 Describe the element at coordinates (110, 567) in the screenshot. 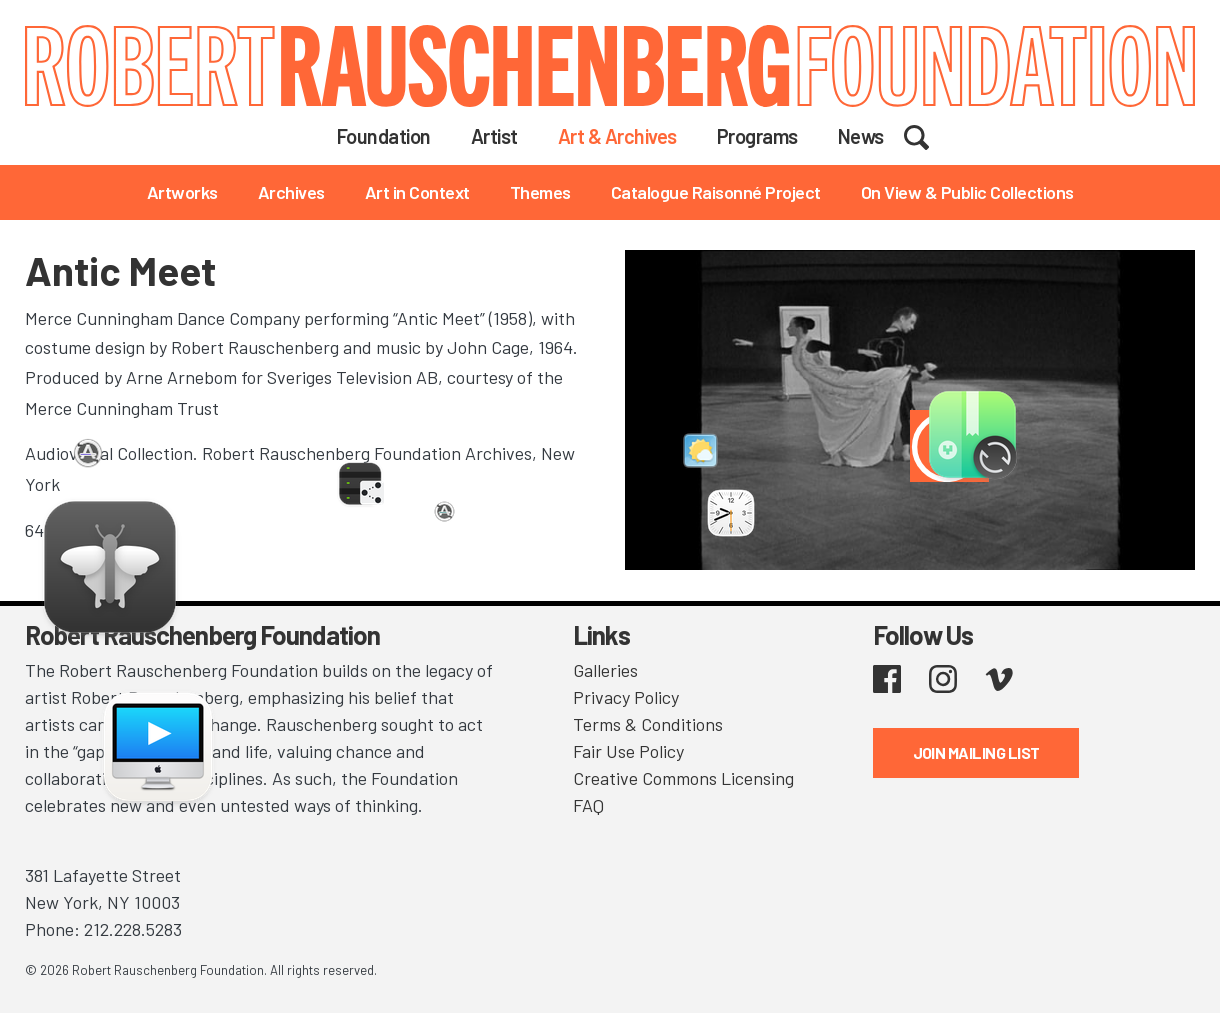

I see `open qmmp audio player` at that location.